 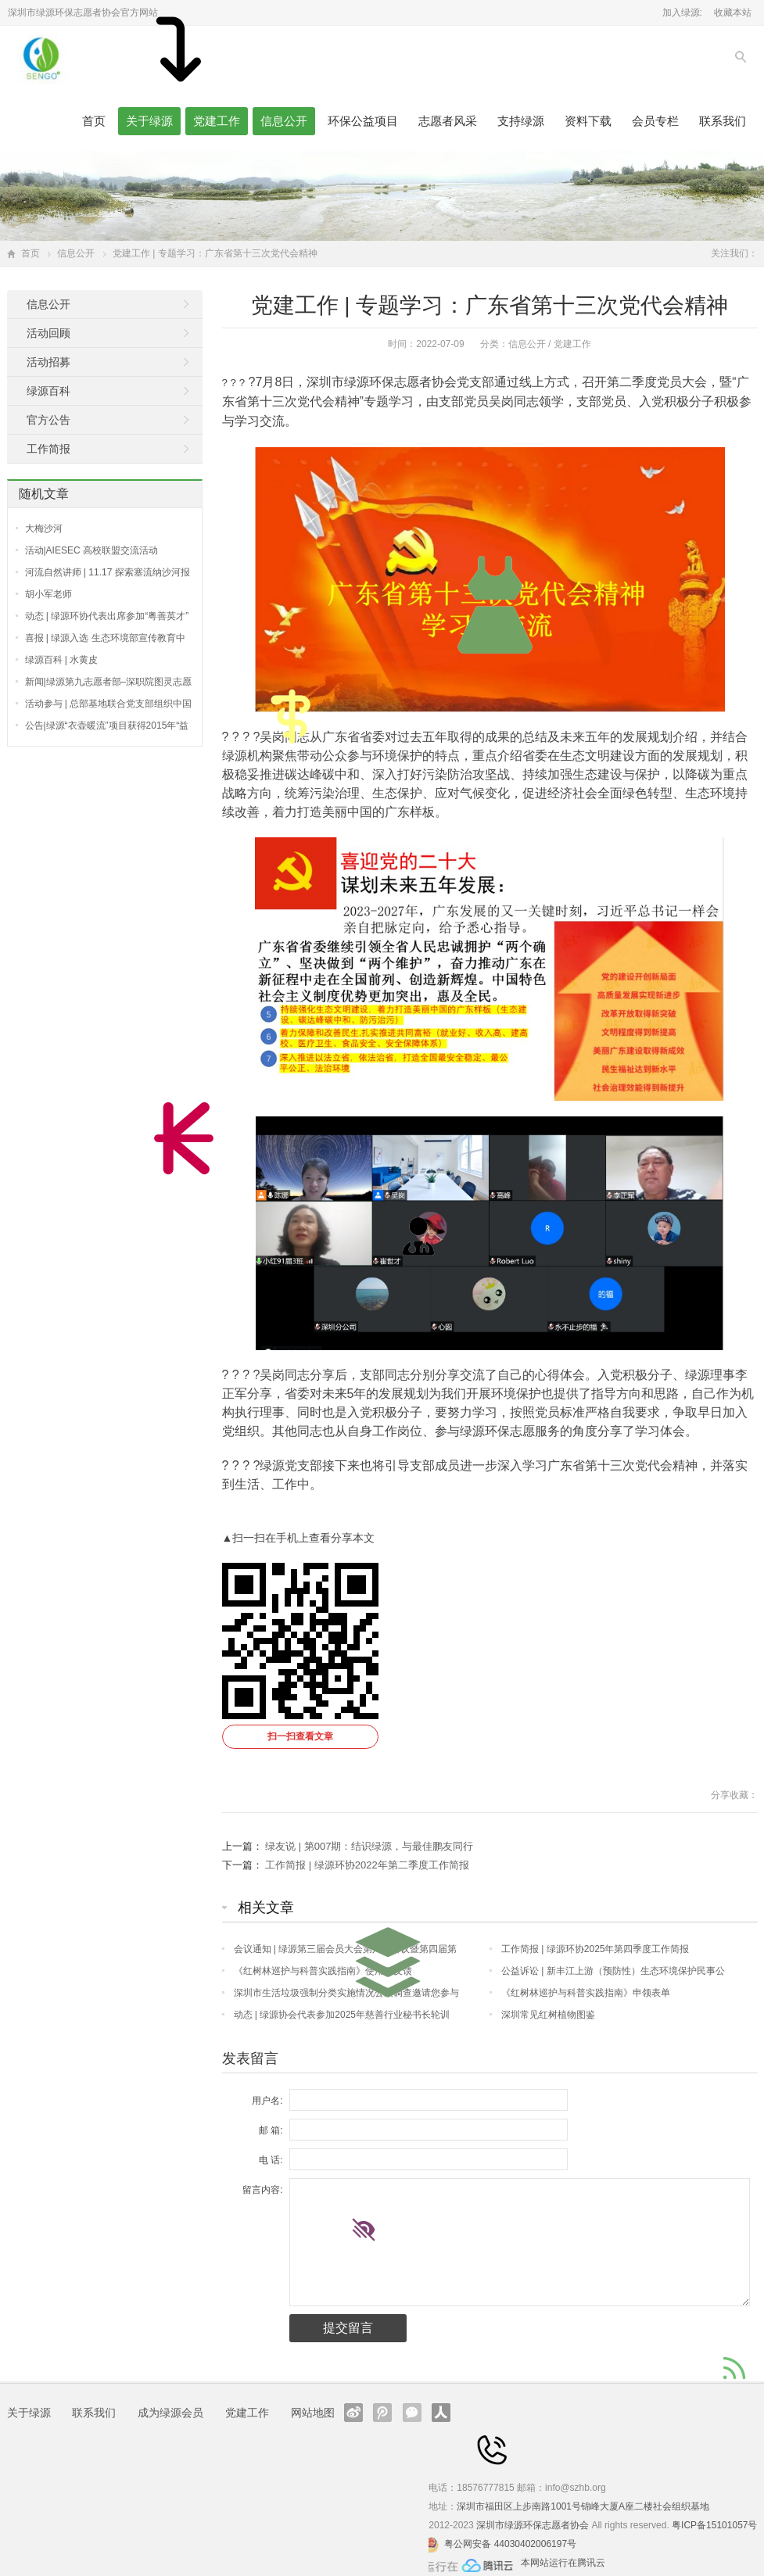 I want to click on buffer app logo, so click(x=388, y=1962).